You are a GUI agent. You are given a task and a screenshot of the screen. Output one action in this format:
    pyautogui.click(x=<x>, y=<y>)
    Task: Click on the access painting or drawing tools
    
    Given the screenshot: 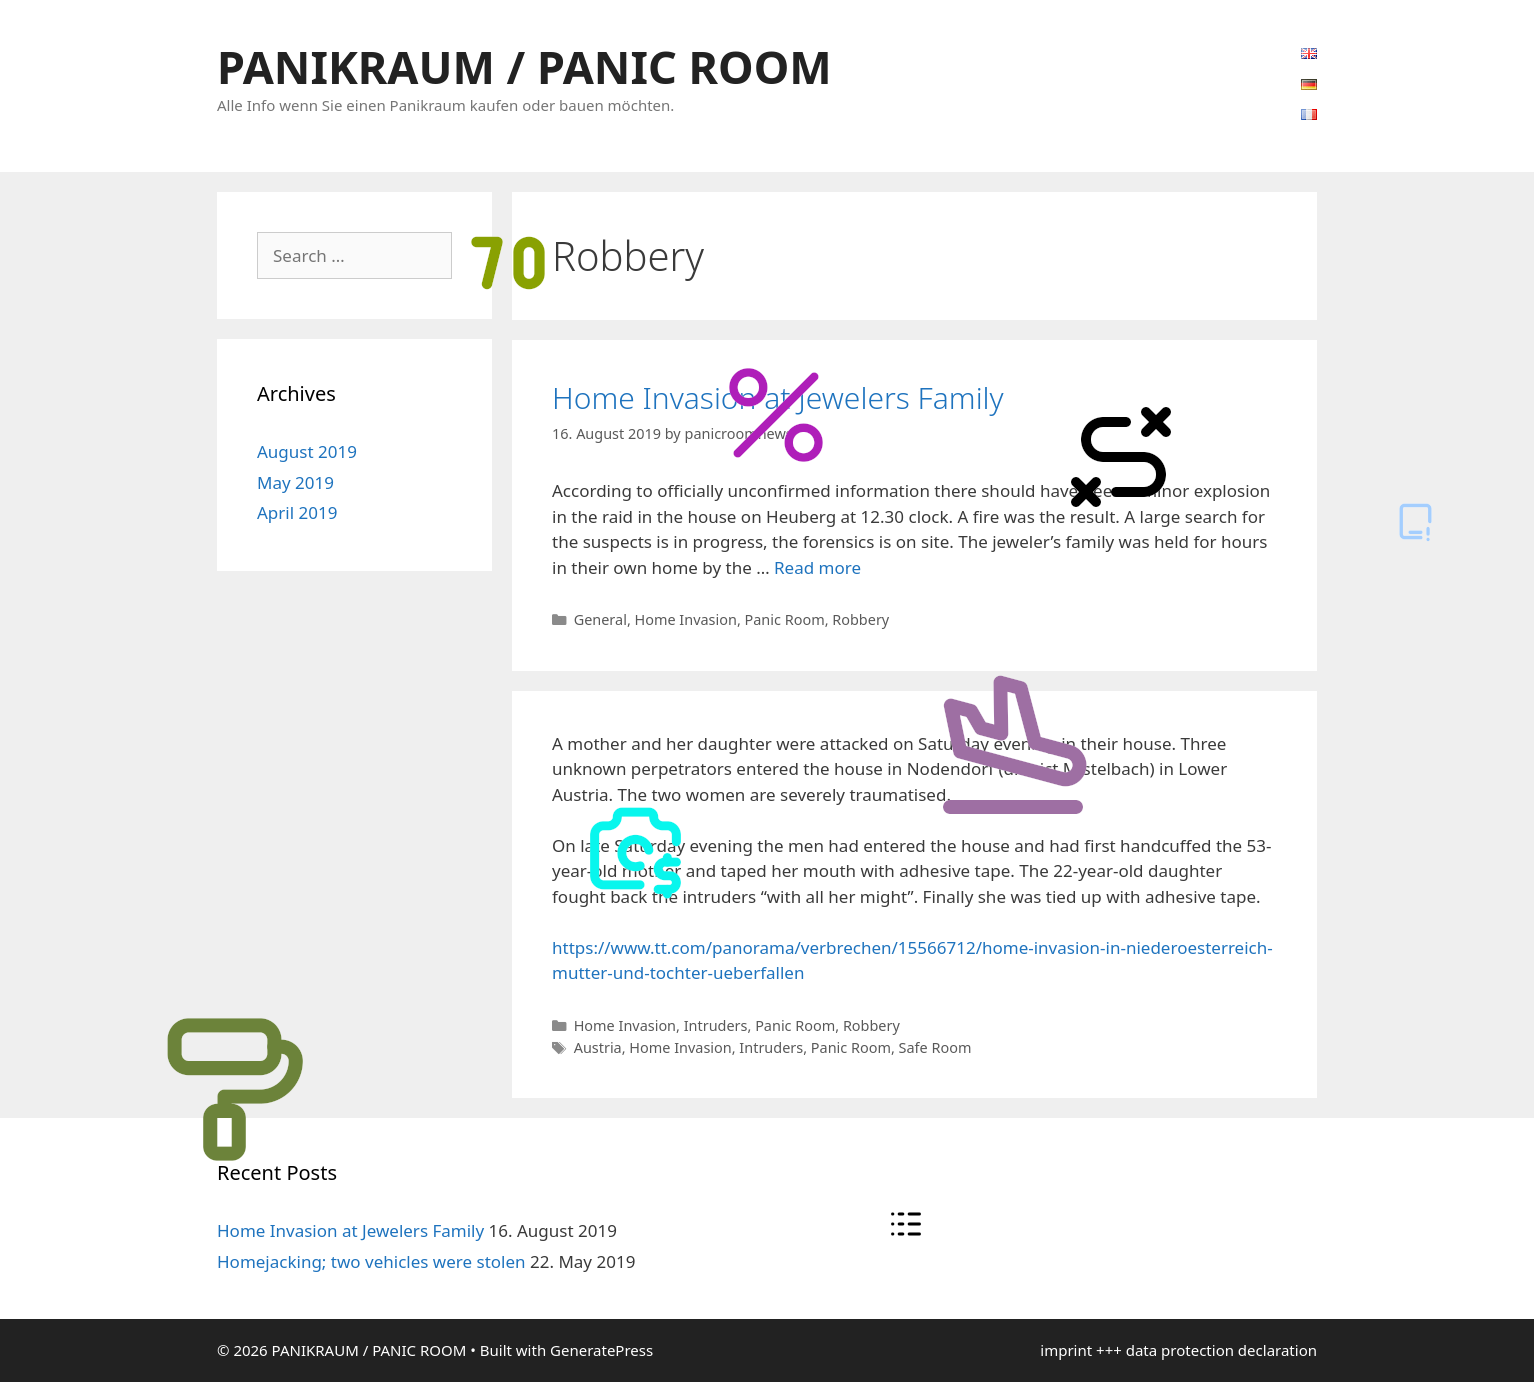 What is the action you would take?
    pyautogui.click(x=224, y=1089)
    